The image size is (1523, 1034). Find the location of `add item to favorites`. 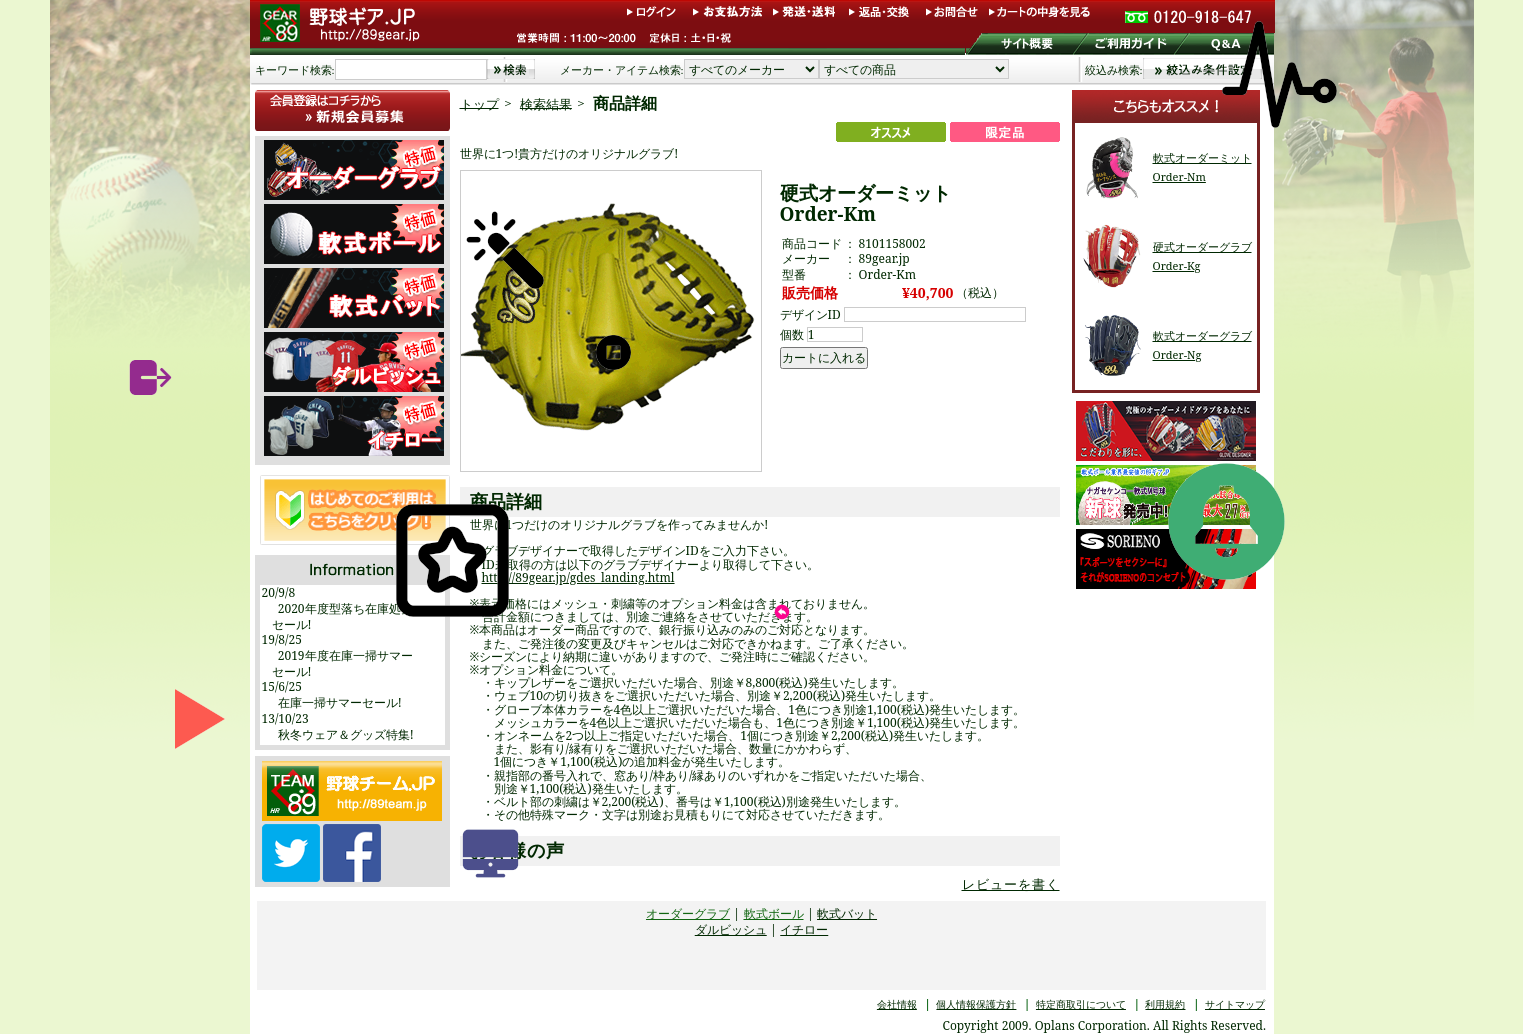

add item to favorites is located at coordinates (452, 560).